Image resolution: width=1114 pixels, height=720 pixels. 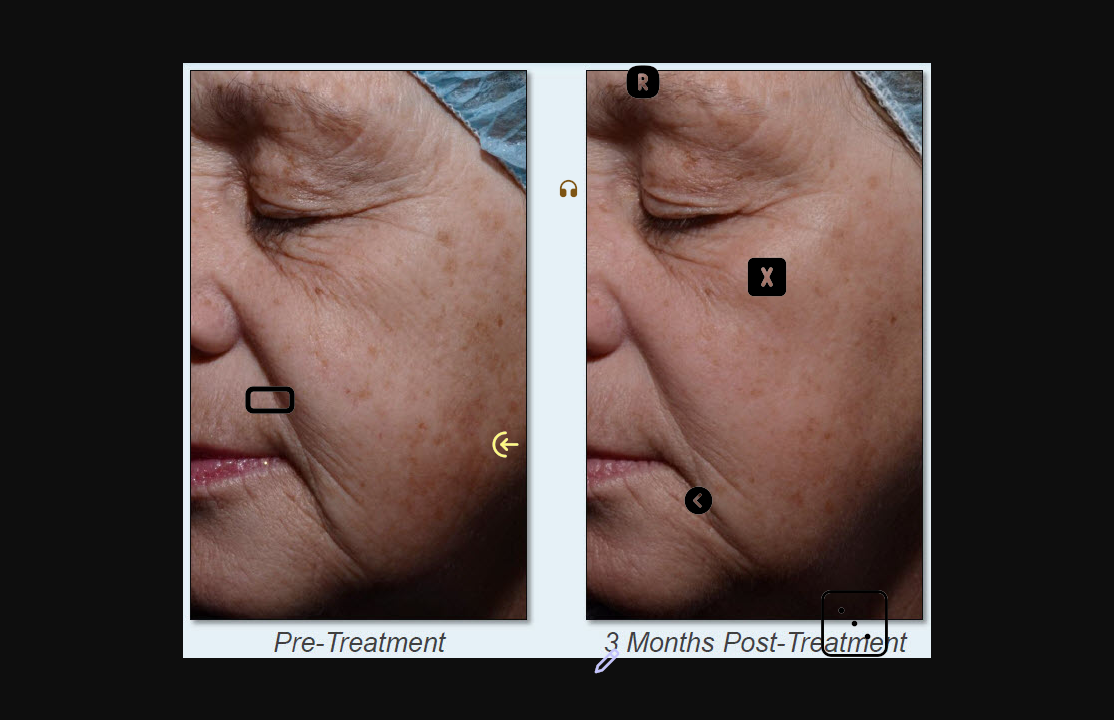 I want to click on close or dismiss a window, so click(x=767, y=277).